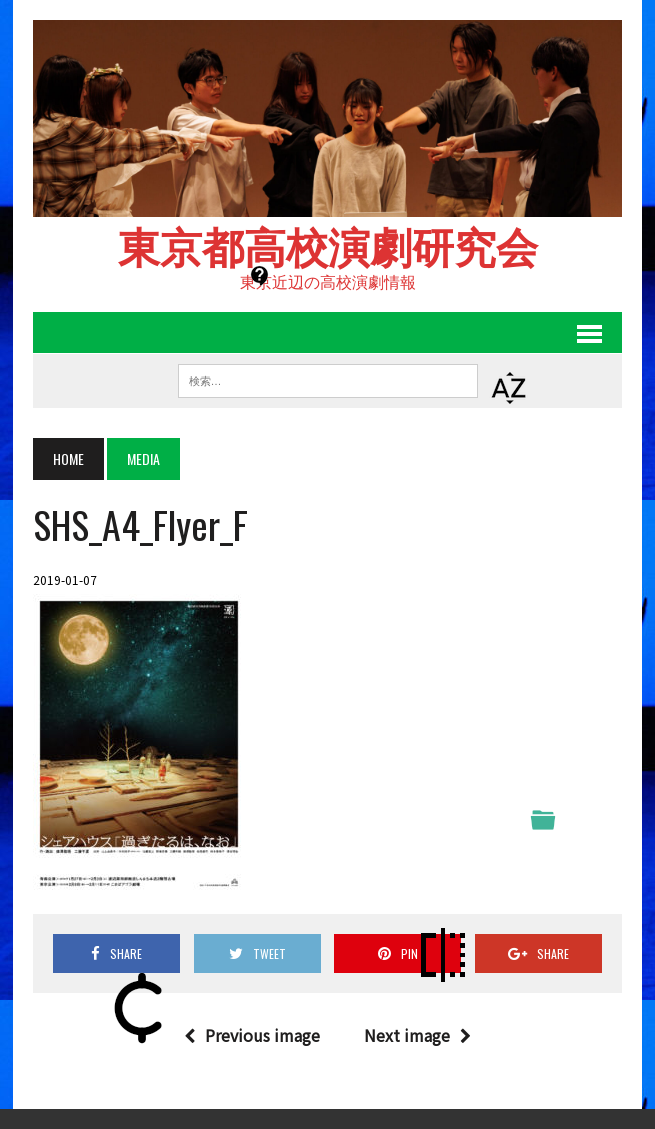  What do you see at coordinates (443, 955) in the screenshot?
I see `flip image horizontally` at bounding box center [443, 955].